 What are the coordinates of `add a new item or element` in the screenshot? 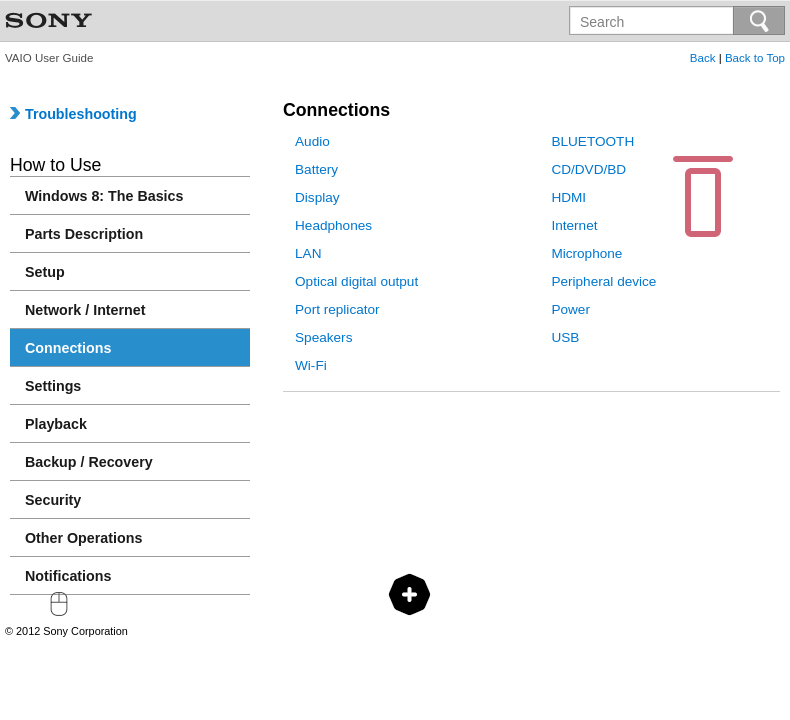 It's located at (409, 594).